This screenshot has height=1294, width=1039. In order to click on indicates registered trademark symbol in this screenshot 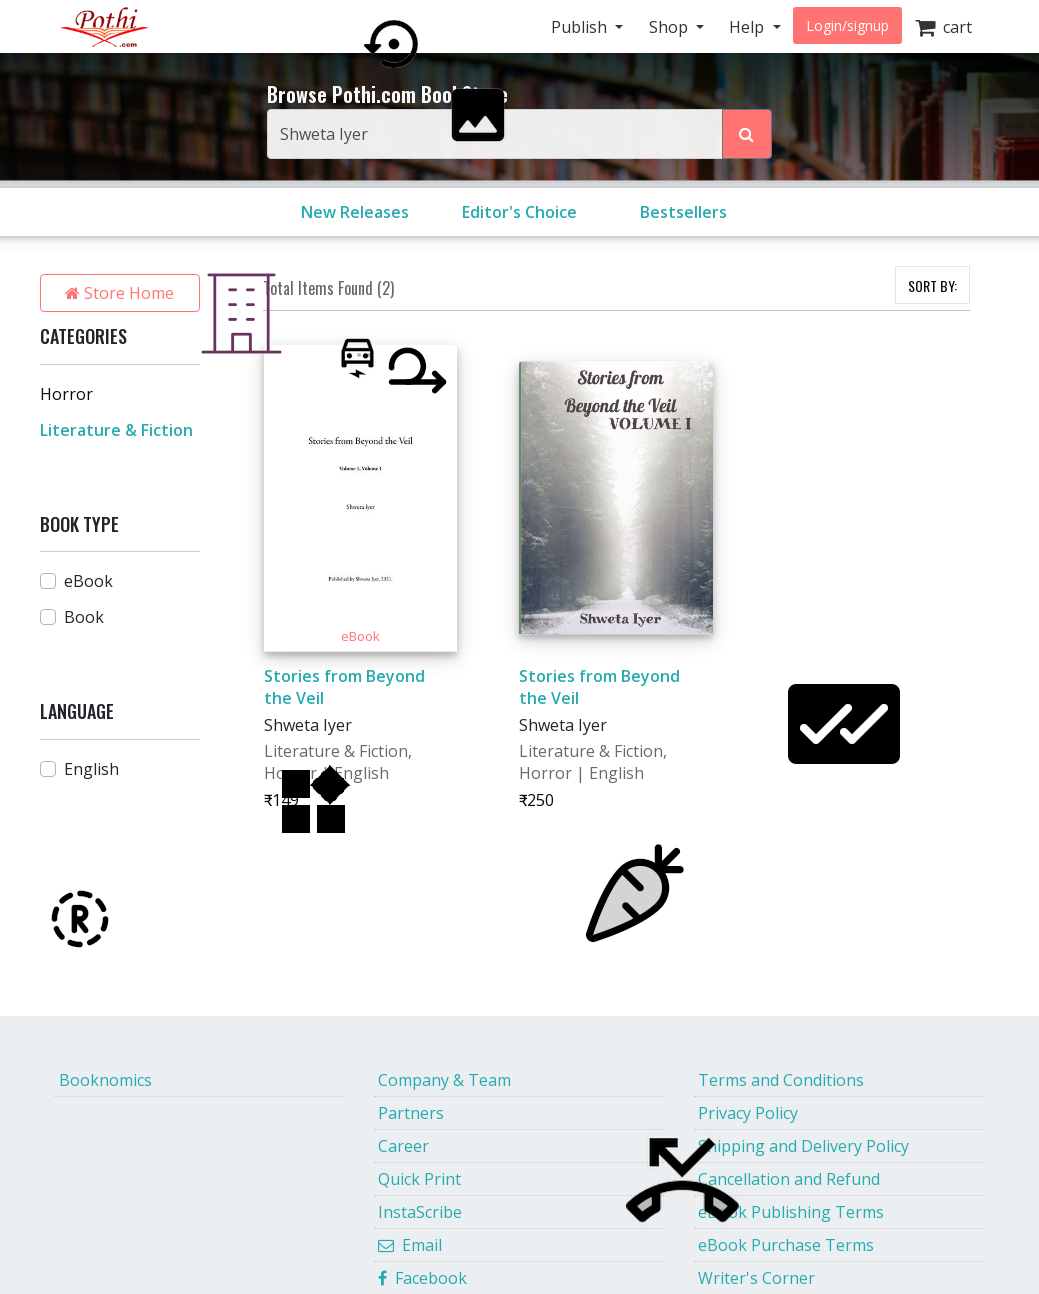, I will do `click(80, 919)`.